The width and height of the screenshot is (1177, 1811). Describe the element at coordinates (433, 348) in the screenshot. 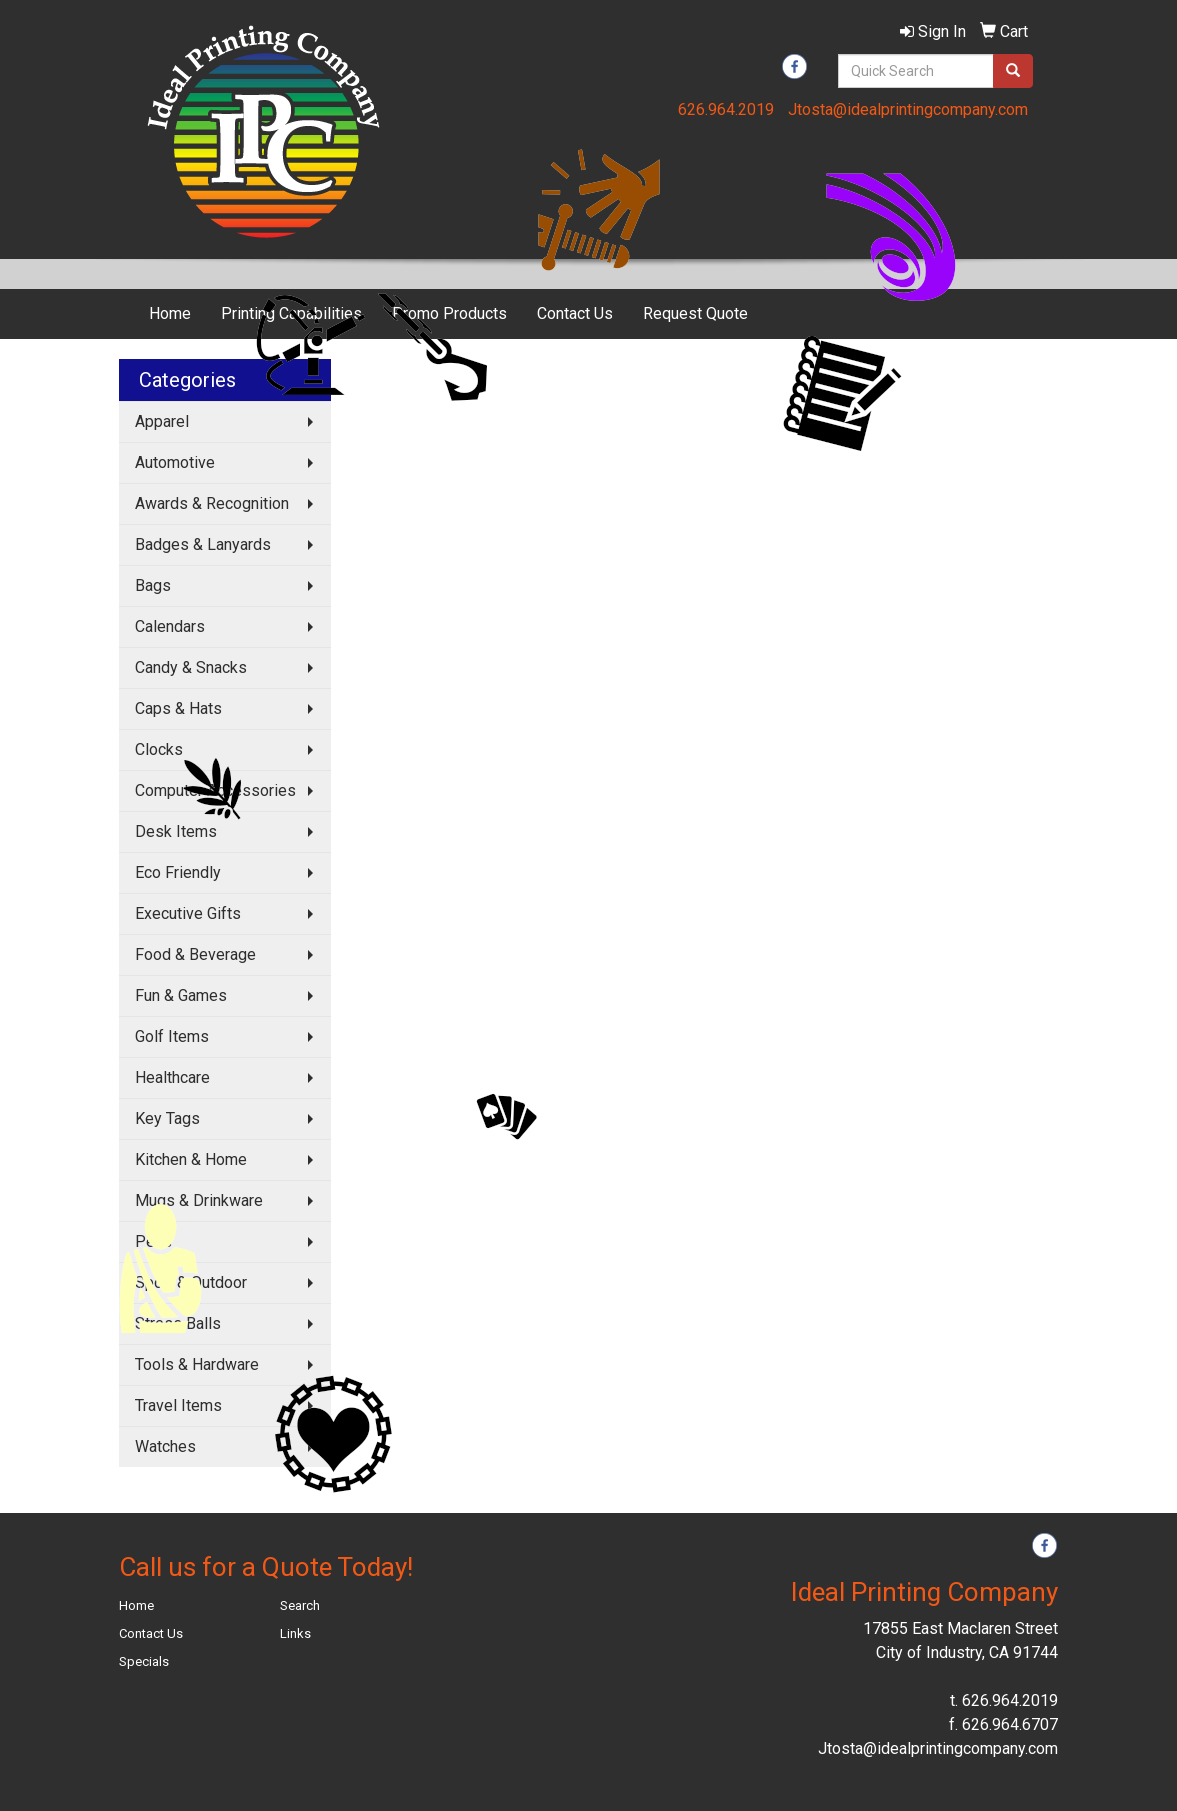

I see `equip meat hook weapon or tool` at that location.